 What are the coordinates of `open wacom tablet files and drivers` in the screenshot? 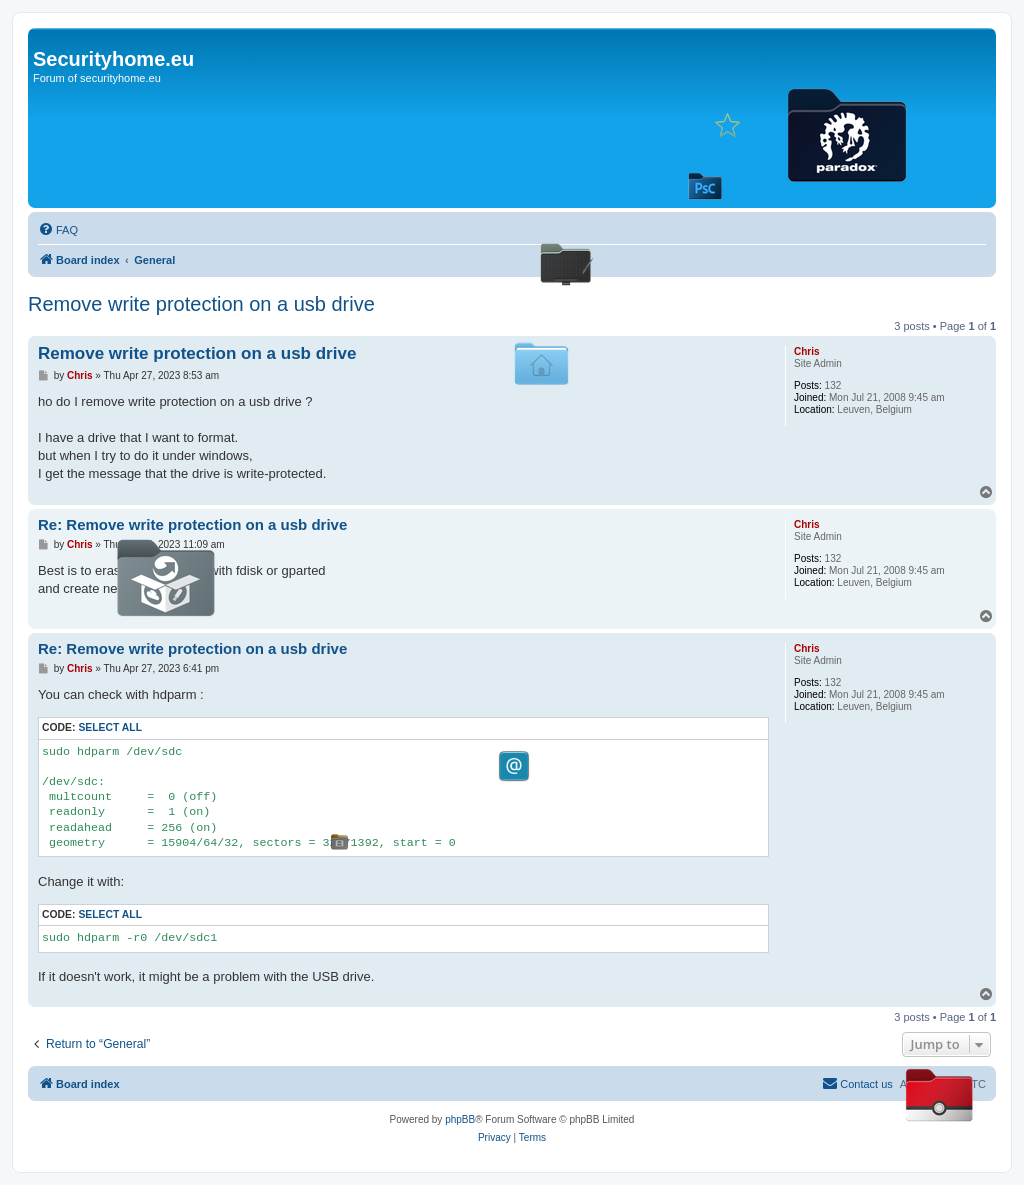 It's located at (565, 264).